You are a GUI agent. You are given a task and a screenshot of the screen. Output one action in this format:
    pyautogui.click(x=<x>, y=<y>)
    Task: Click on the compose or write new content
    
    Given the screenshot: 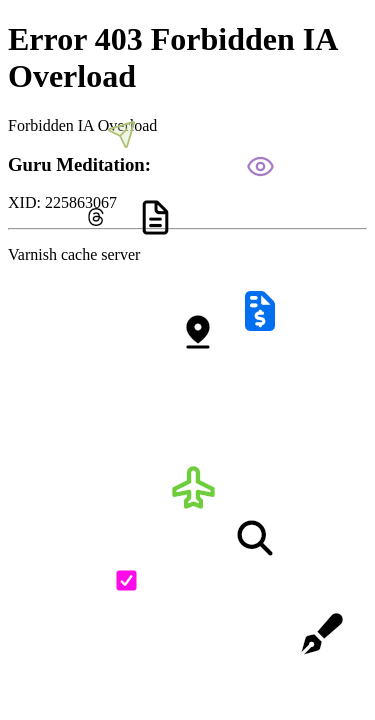 What is the action you would take?
    pyautogui.click(x=322, y=634)
    